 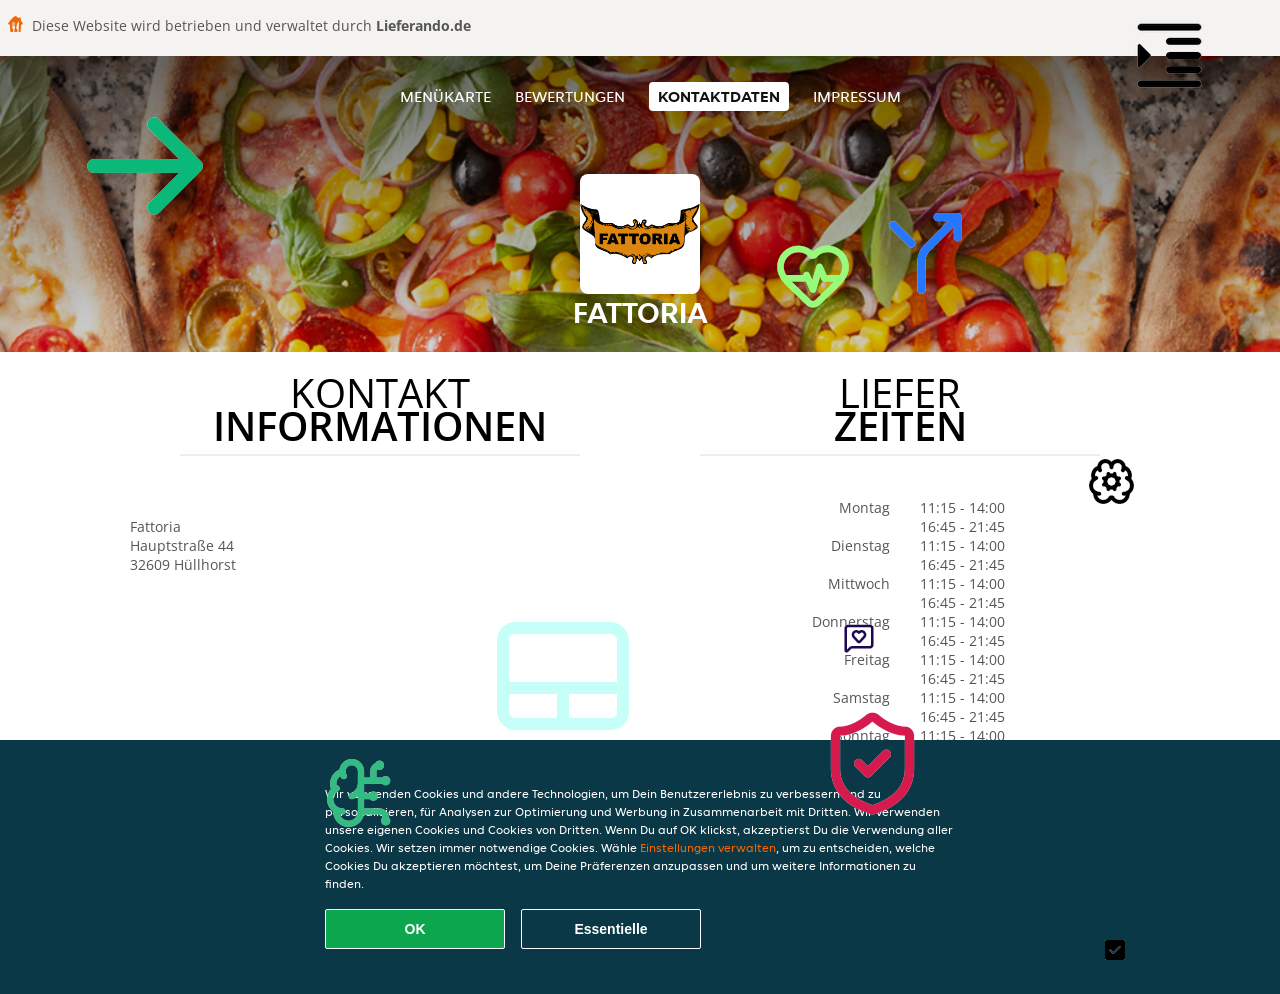 What do you see at coordinates (1115, 950) in the screenshot?
I see `a selected or checked item` at bounding box center [1115, 950].